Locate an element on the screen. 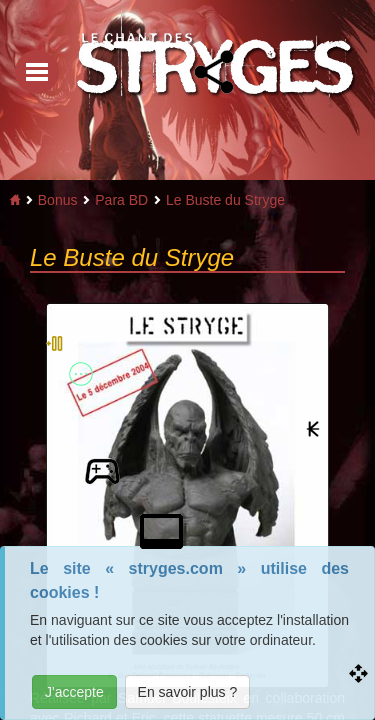  add a new column to the left is located at coordinates (55, 343).